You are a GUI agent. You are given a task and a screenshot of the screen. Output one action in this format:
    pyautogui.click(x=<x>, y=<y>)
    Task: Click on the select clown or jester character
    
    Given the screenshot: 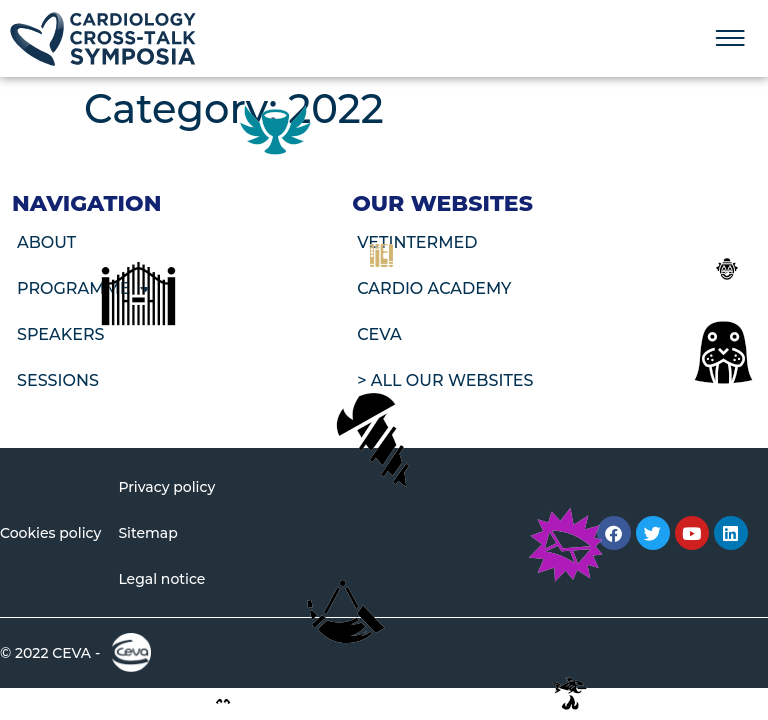 What is the action you would take?
    pyautogui.click(x=727, y=269)
    